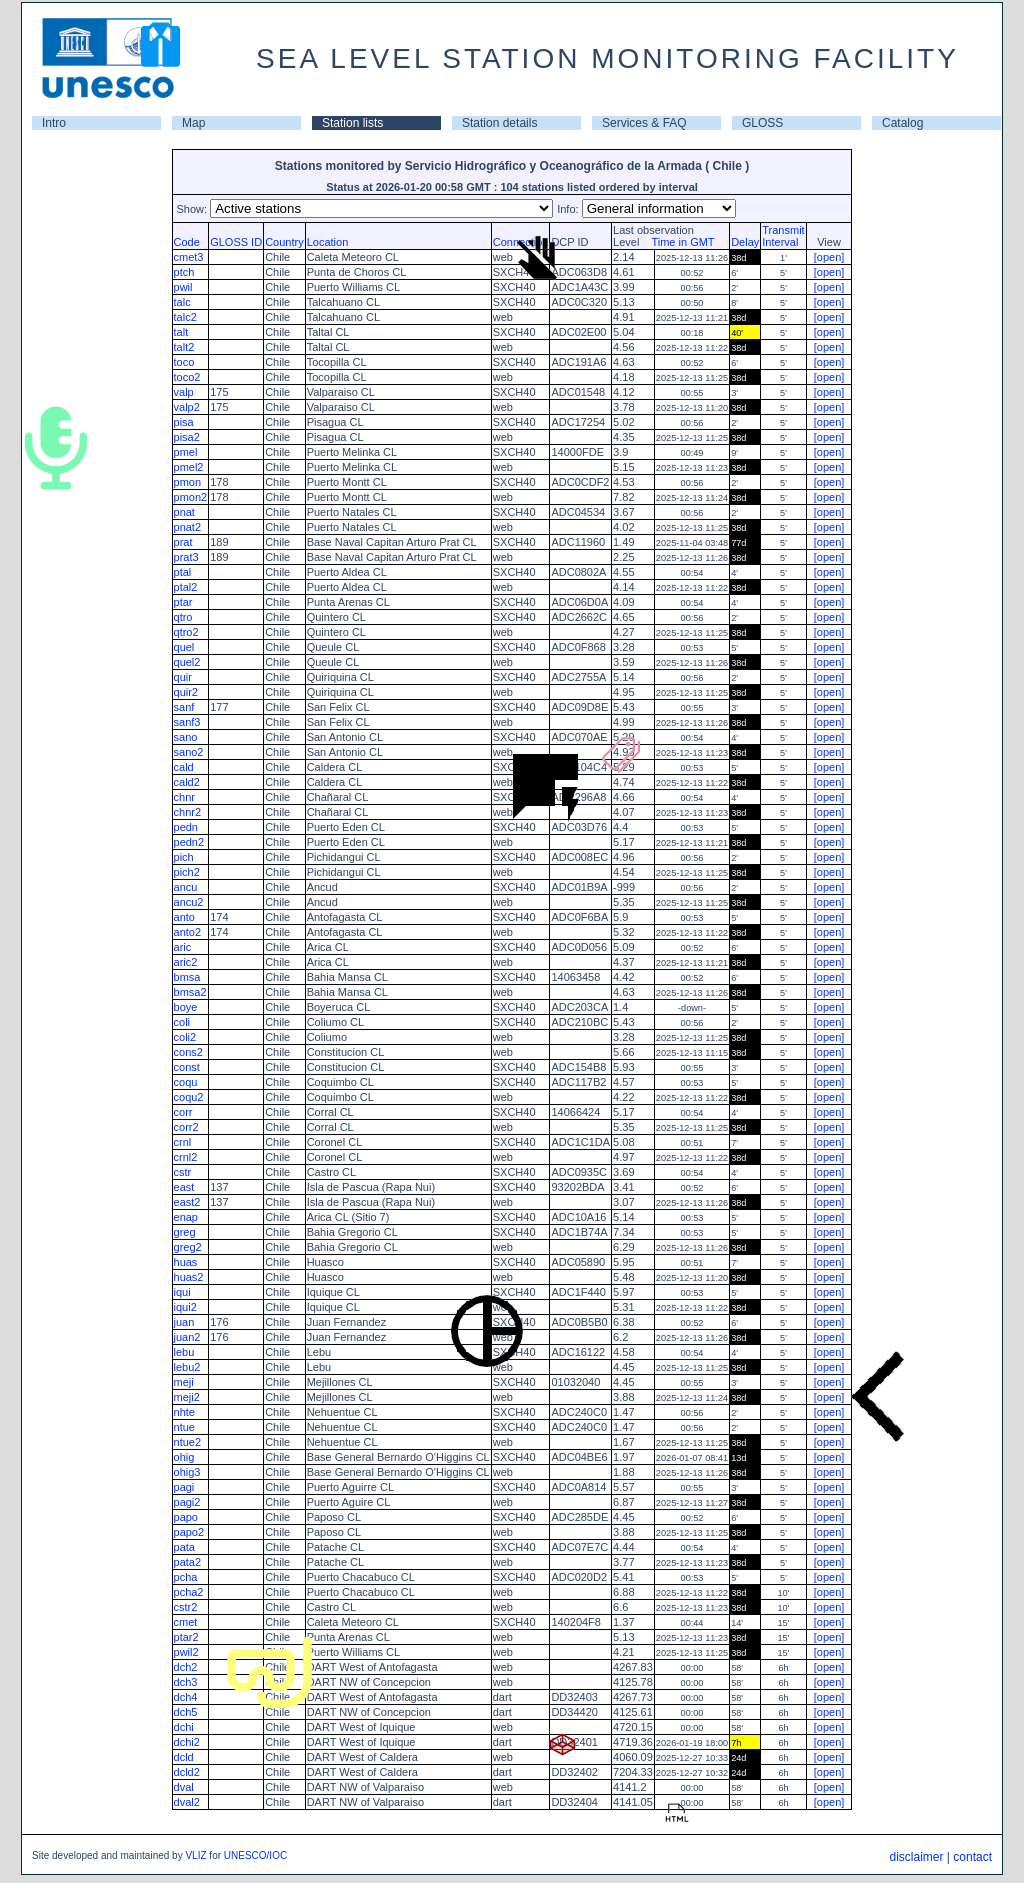  I want to click on tap to record audio or voice message, so click(56, 448).